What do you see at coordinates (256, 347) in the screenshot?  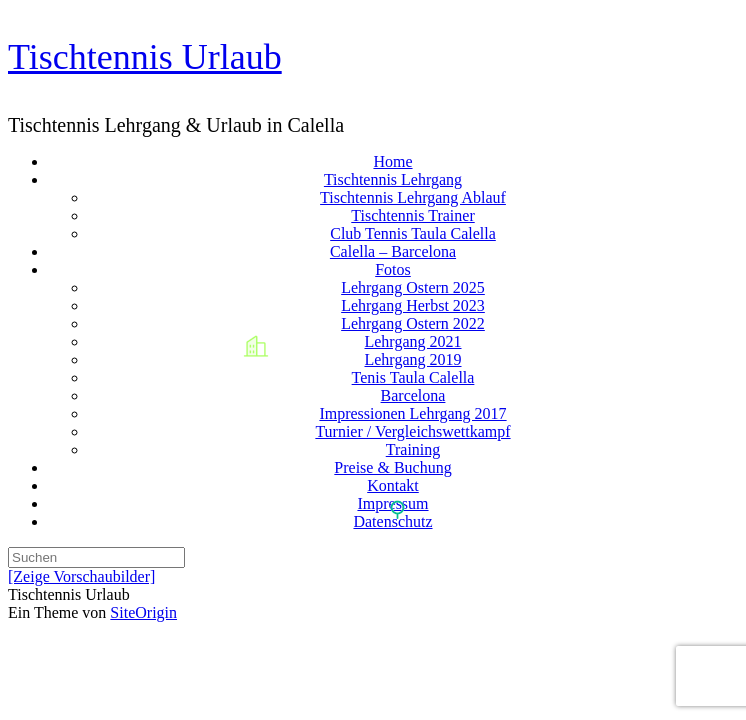 I see `view nearby buildings or properties` at bounding box center [256, 347].